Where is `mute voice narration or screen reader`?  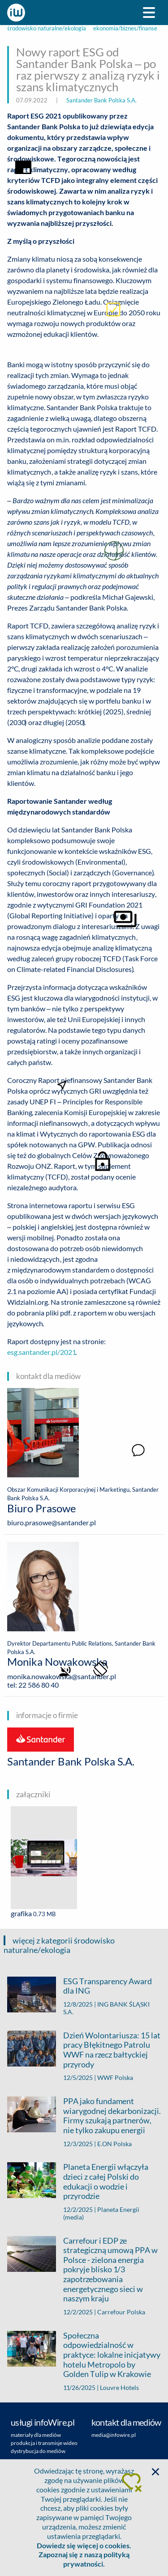 mute voice narration or screen reader is located at coordinates (65, 1672).